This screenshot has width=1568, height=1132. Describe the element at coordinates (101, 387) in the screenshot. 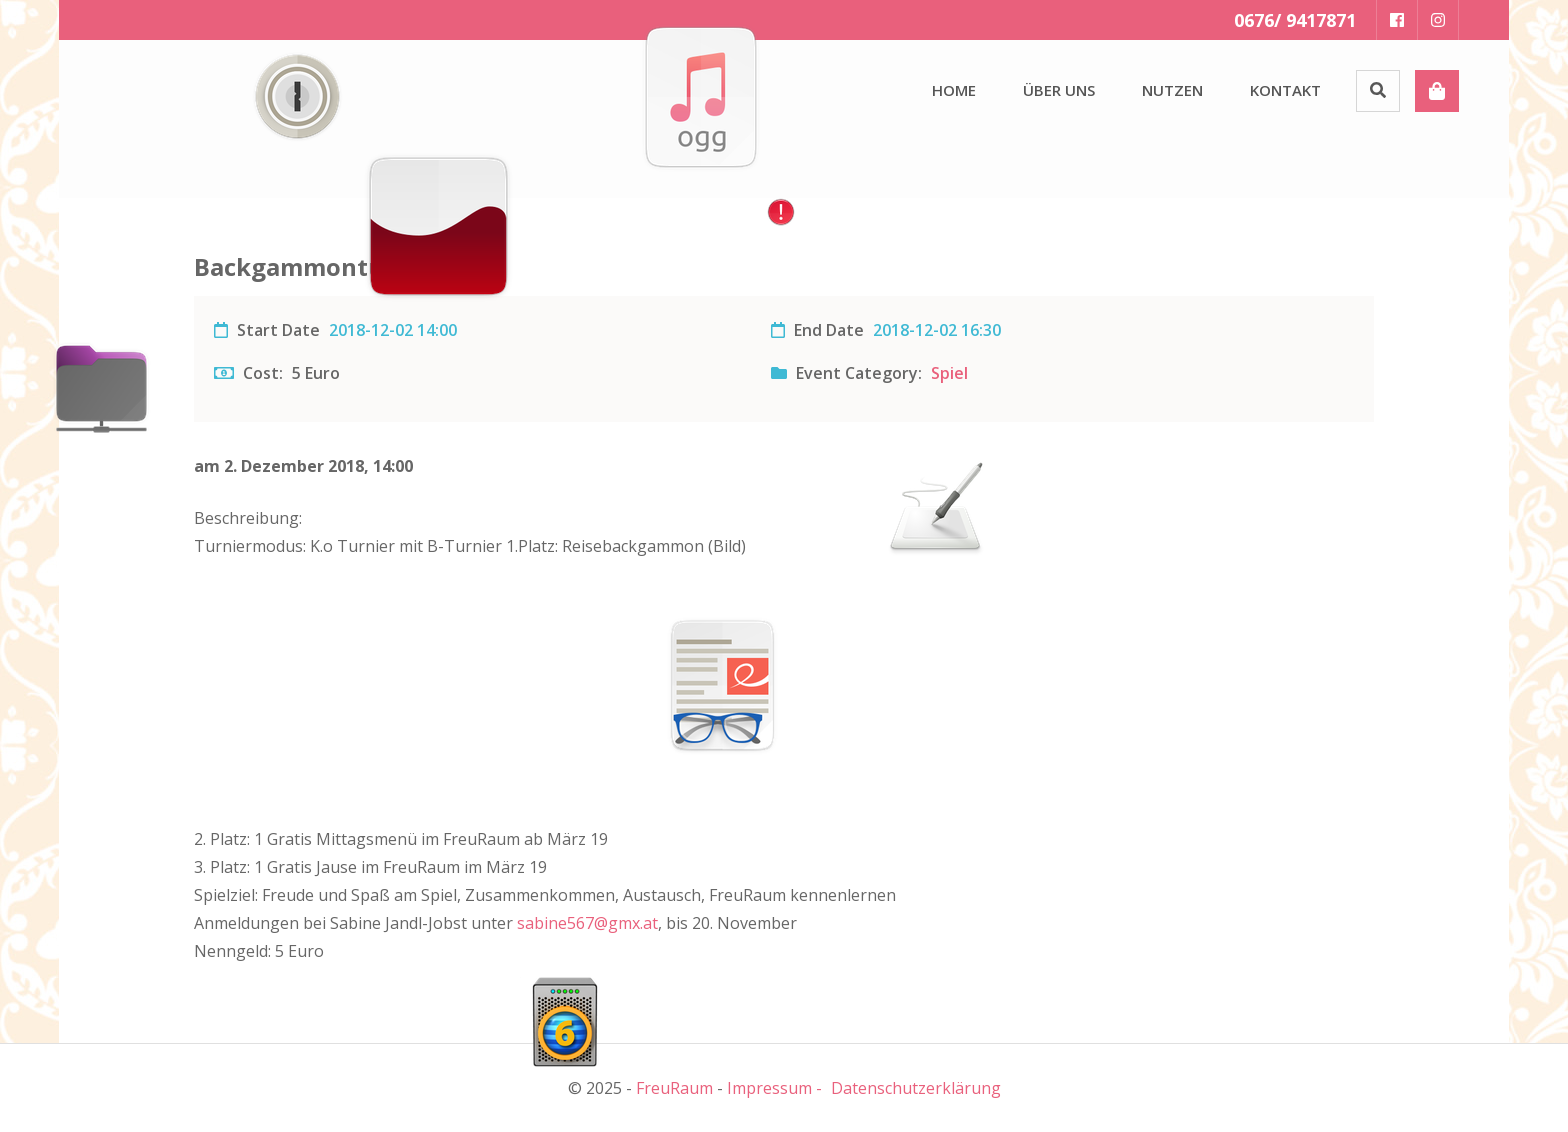

I see `access files stored on a remote server` at that location.